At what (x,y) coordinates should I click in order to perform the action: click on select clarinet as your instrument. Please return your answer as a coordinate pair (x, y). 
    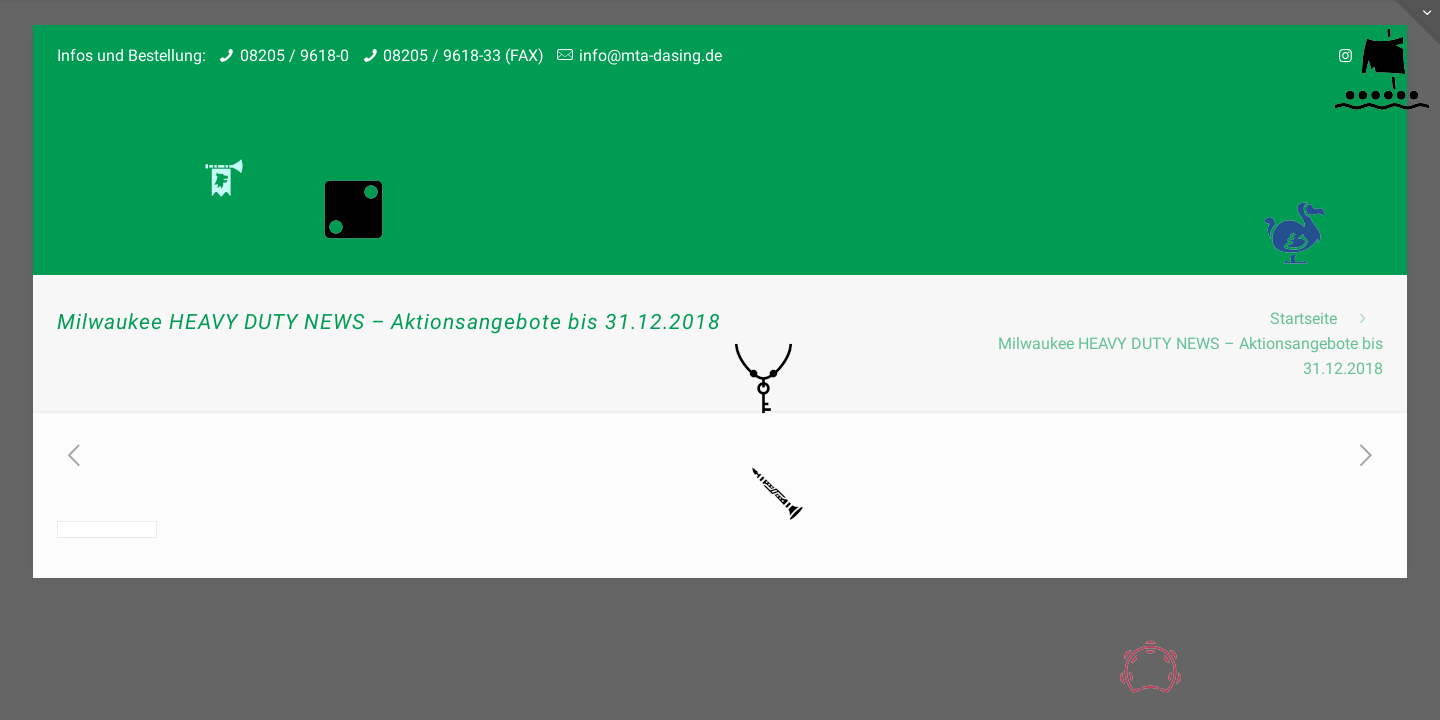
    Looking at the image, I should click on (777, 493).